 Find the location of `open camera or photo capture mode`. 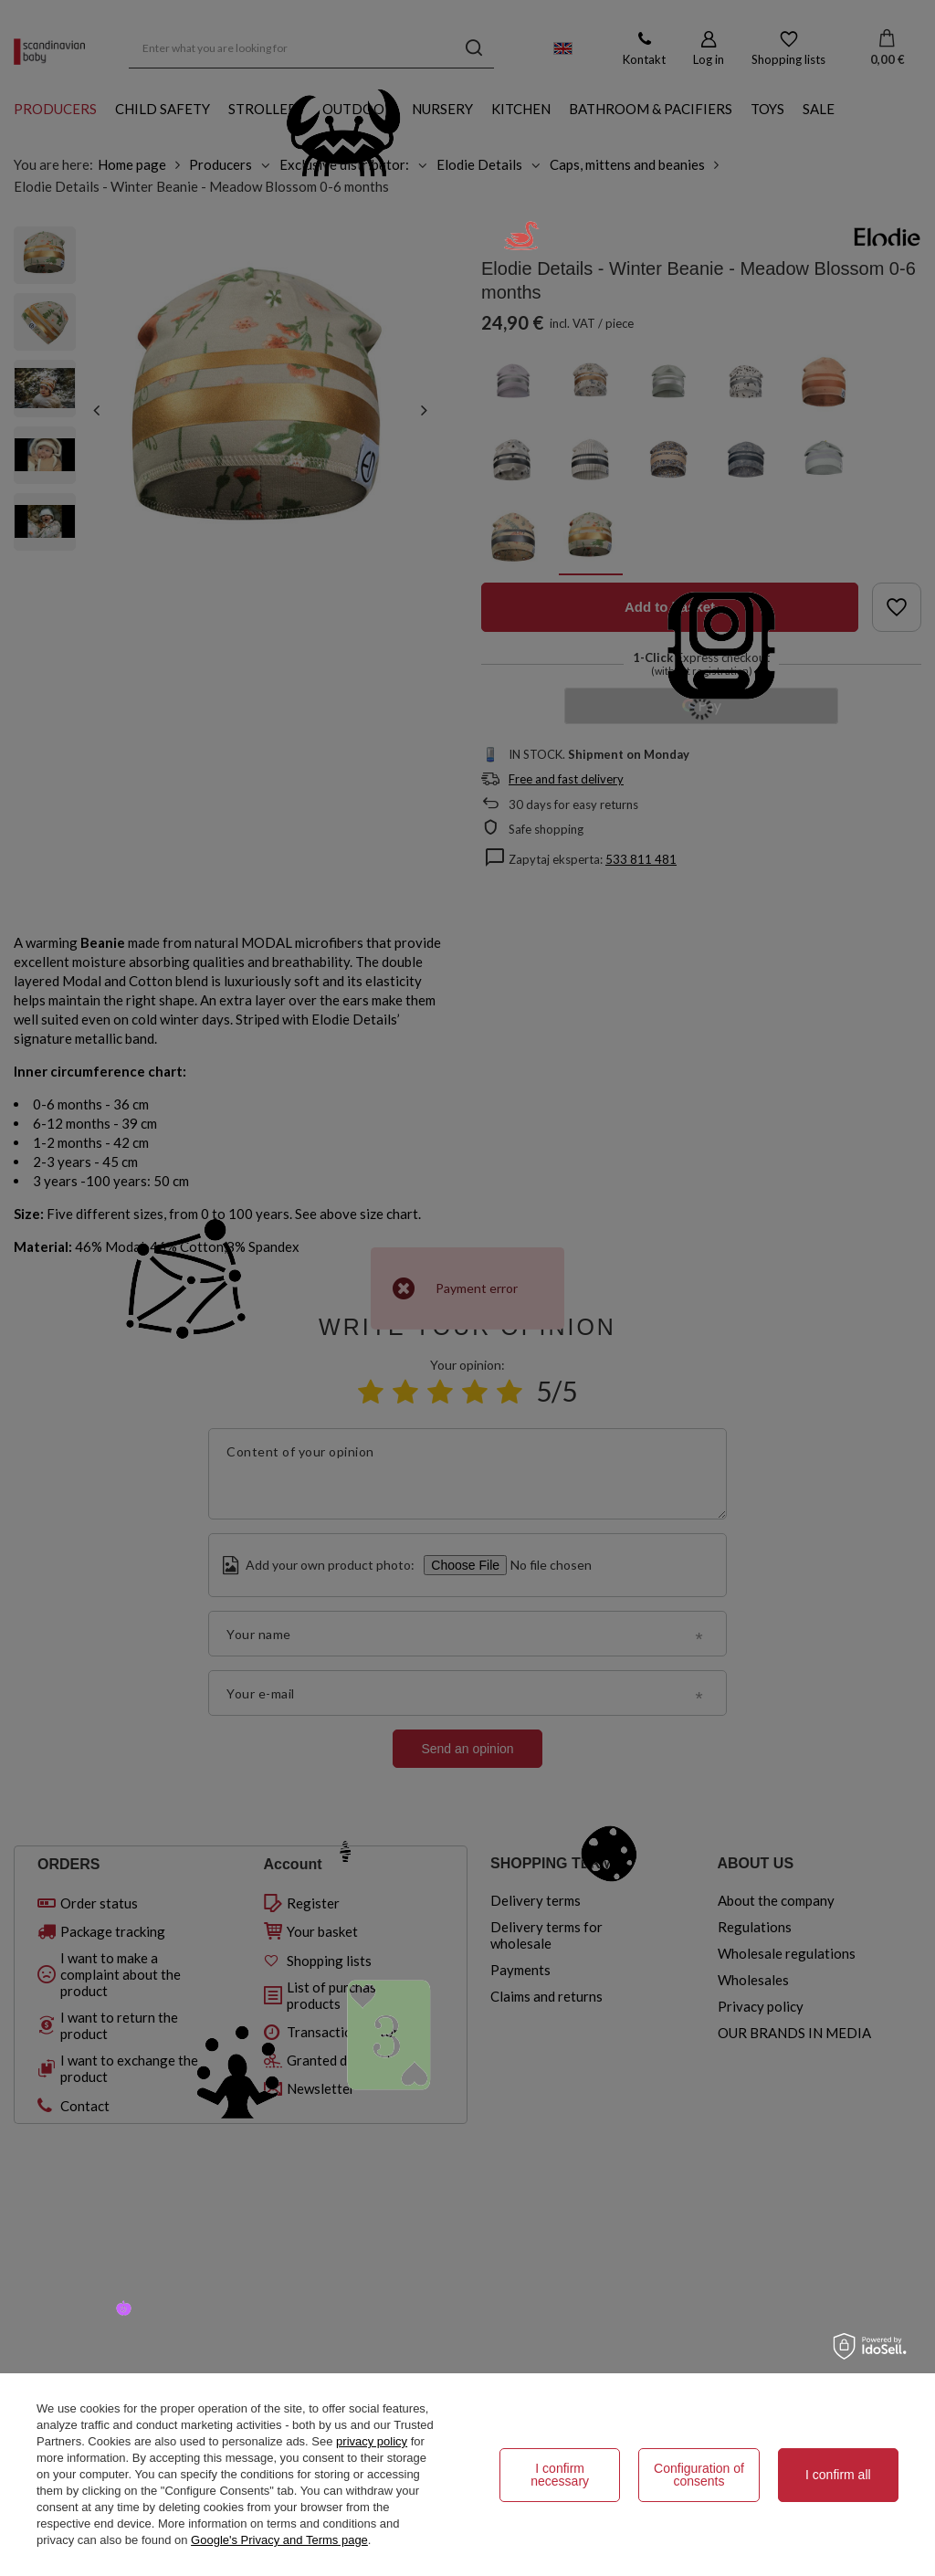

open camera or photo capture mode is located at coordinates (721, 646).